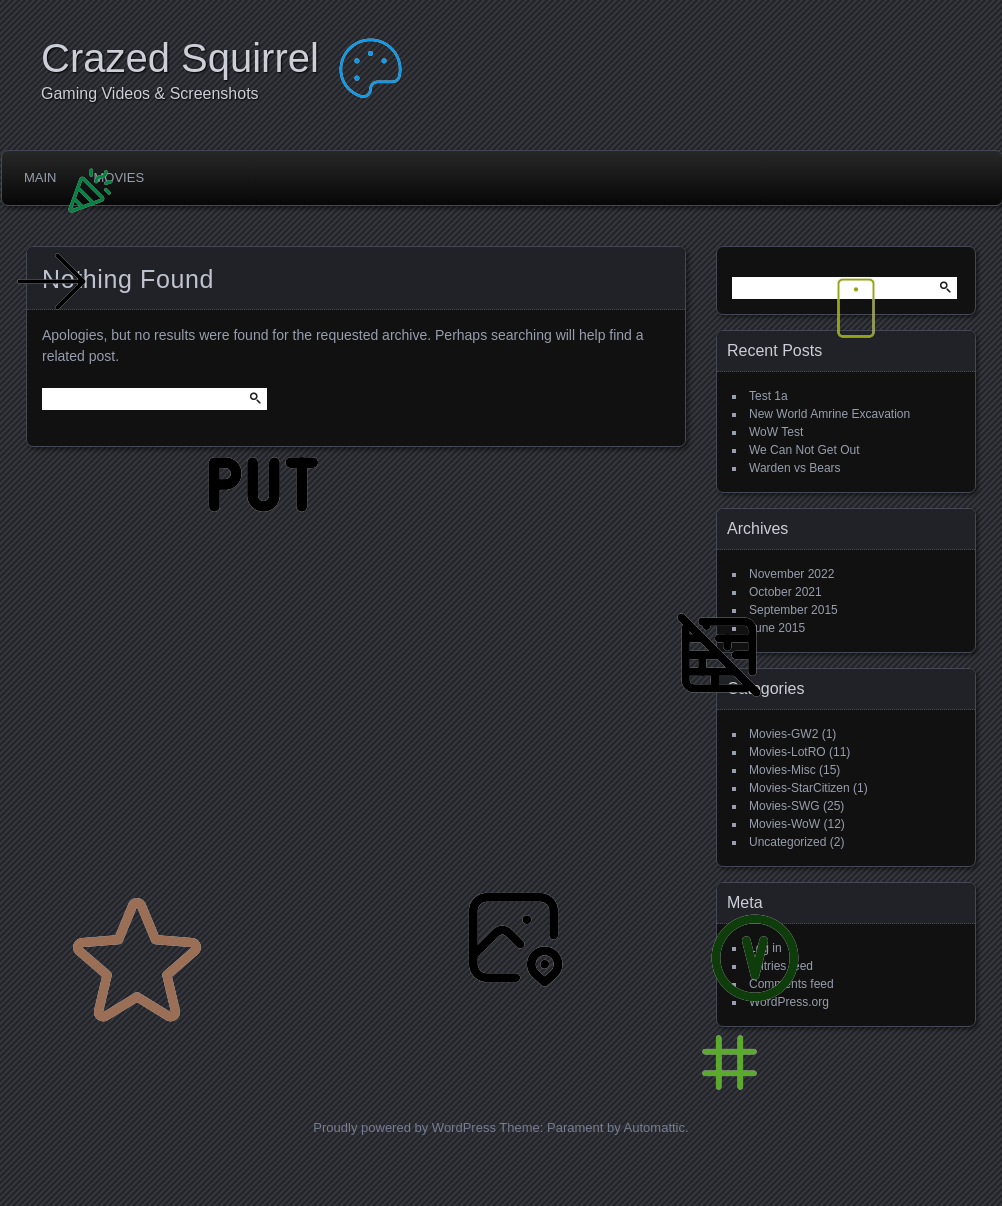 This screenshot has height=1206, width=1002. I want to click on indicates a verified status or account, so click(755, 958).